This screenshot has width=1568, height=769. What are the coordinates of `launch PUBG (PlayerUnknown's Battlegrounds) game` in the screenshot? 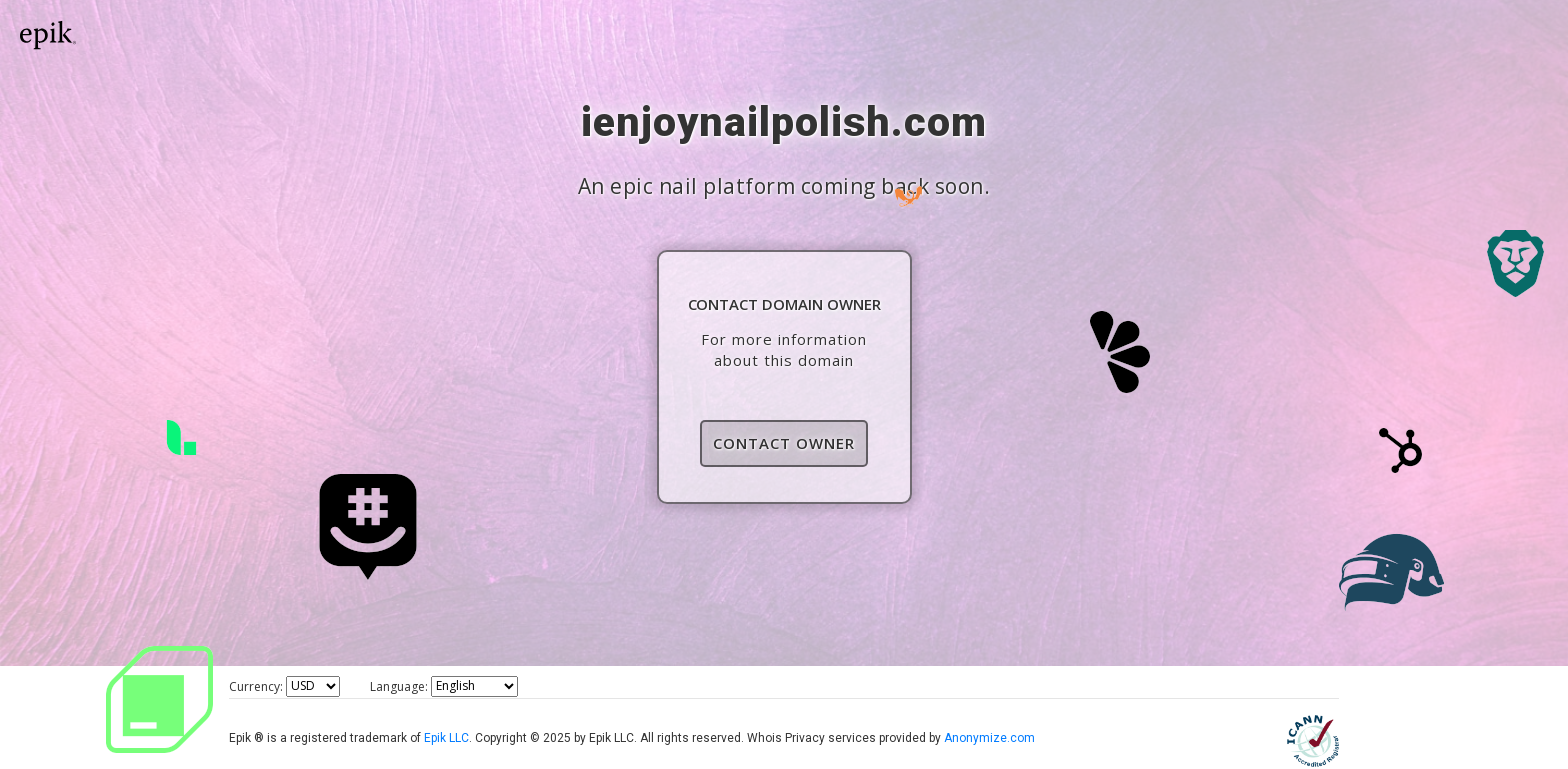 It's located at (1391, 572).